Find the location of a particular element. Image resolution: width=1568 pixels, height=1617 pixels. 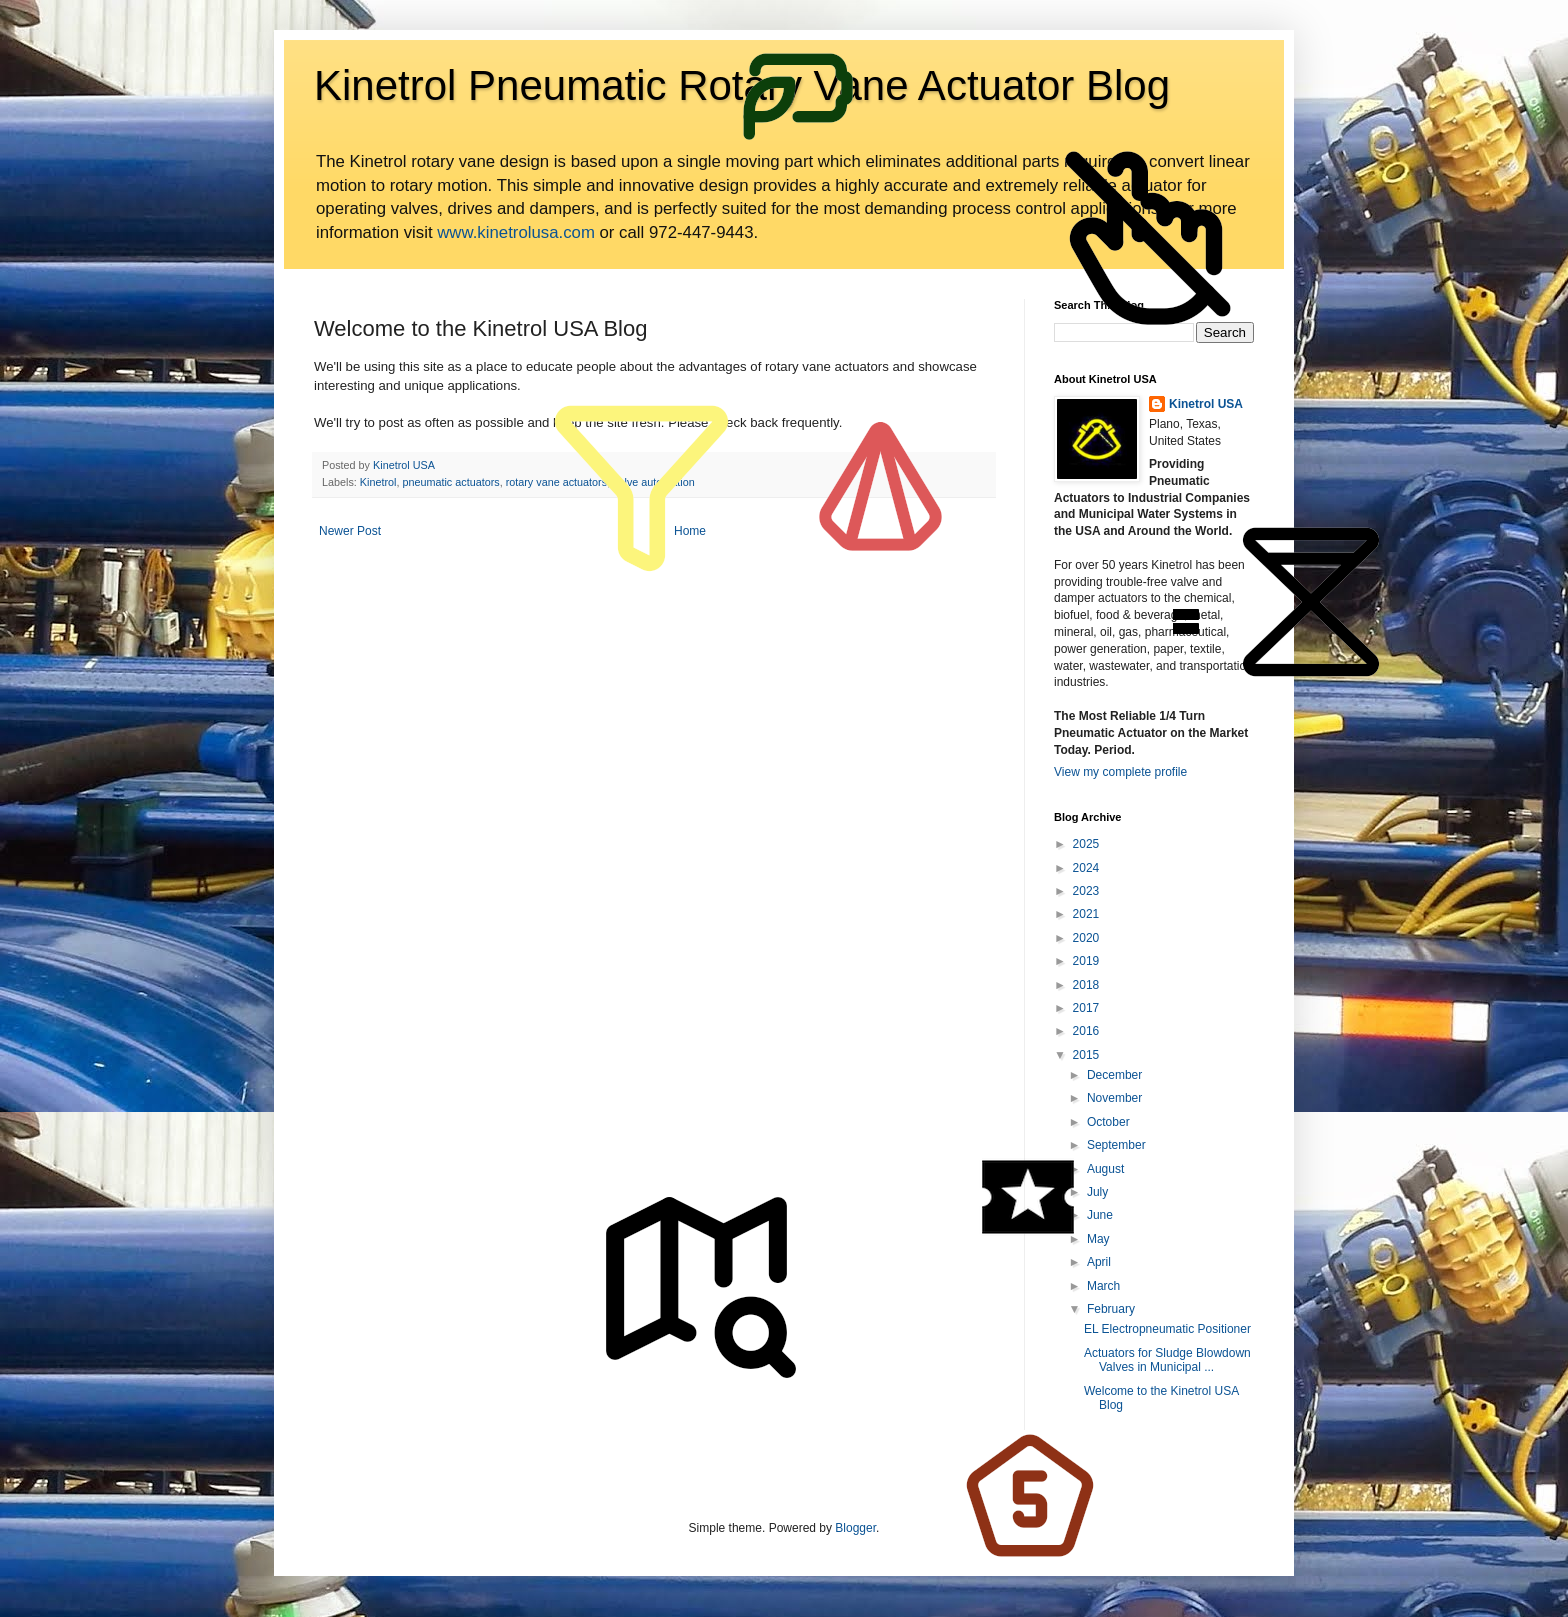

view agenda or list layout is located at coordinates (1186, 621).